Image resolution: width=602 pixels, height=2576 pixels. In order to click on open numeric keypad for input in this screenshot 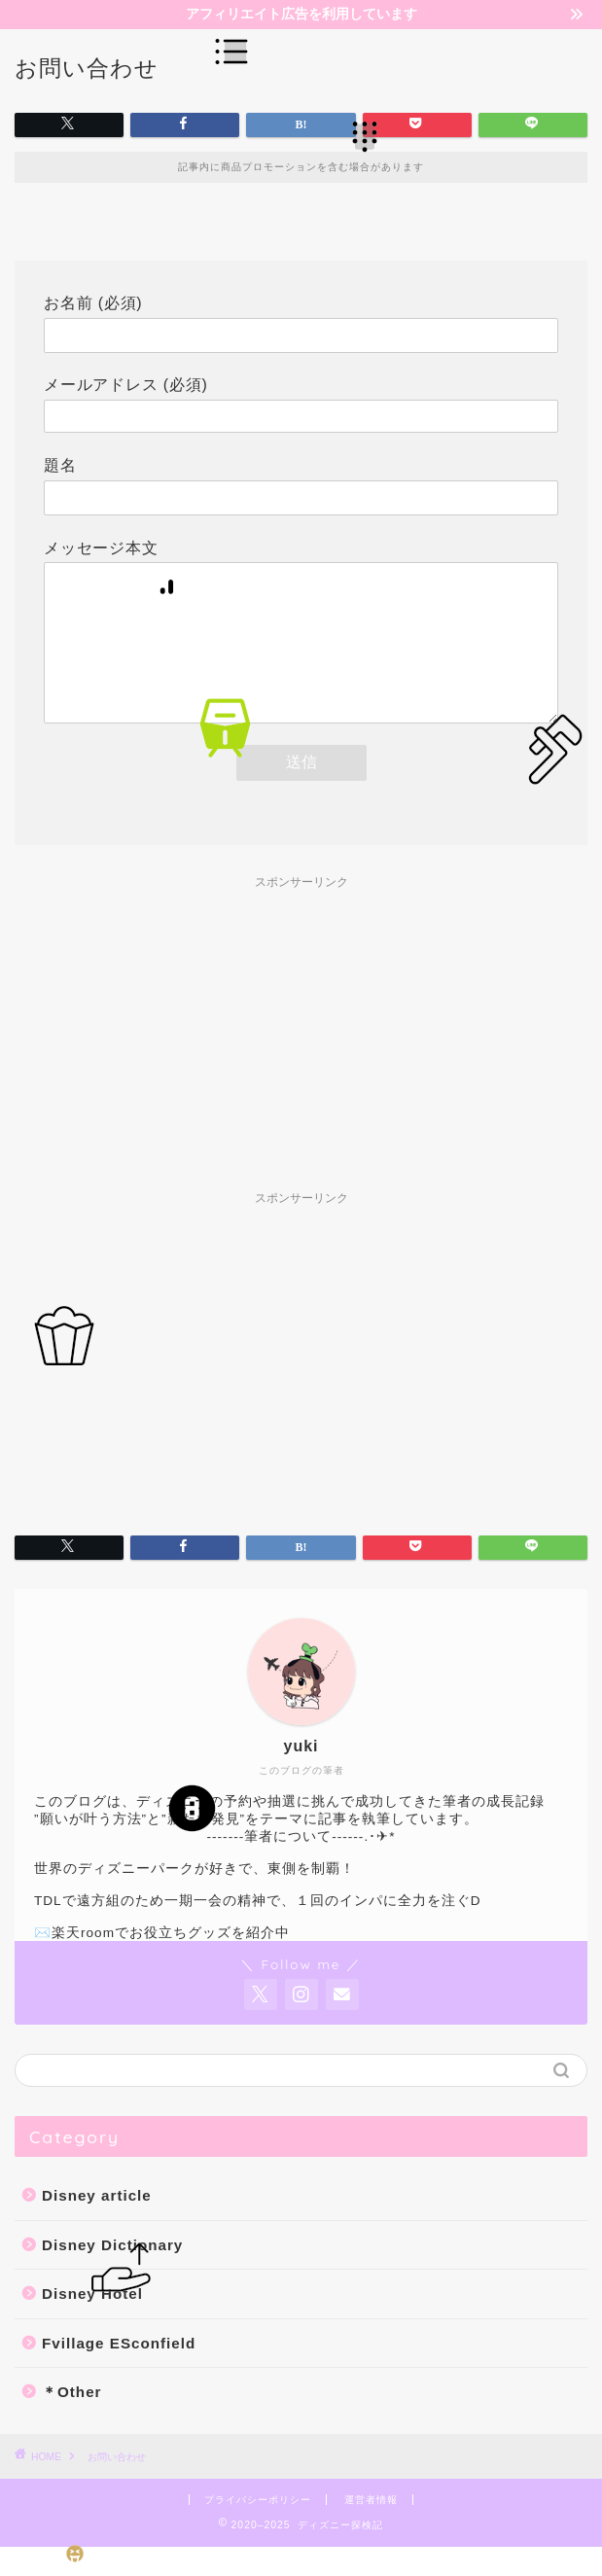, I will do `click(365, 136)`.